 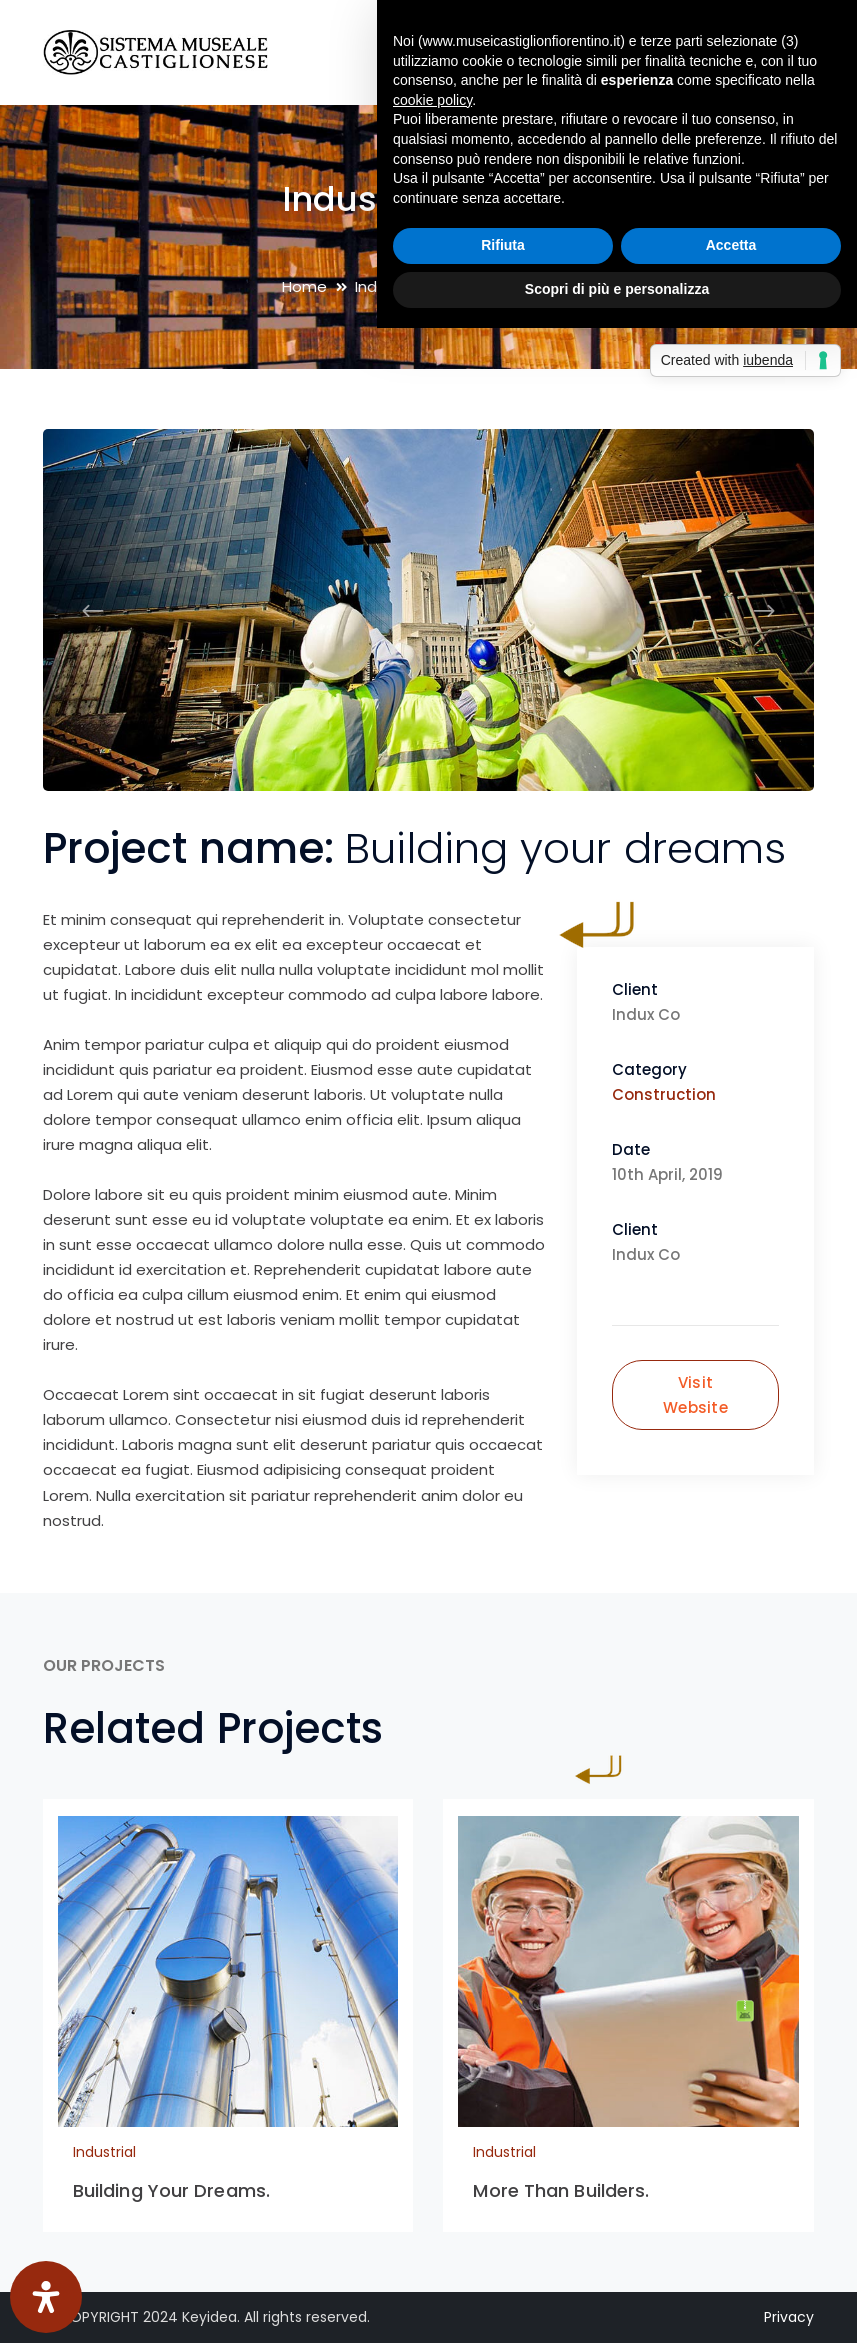 What do you see at coordinates (595, 924) in the screenshot?
I see `reply to all recipients of an email` at bounding box center [595, 924].